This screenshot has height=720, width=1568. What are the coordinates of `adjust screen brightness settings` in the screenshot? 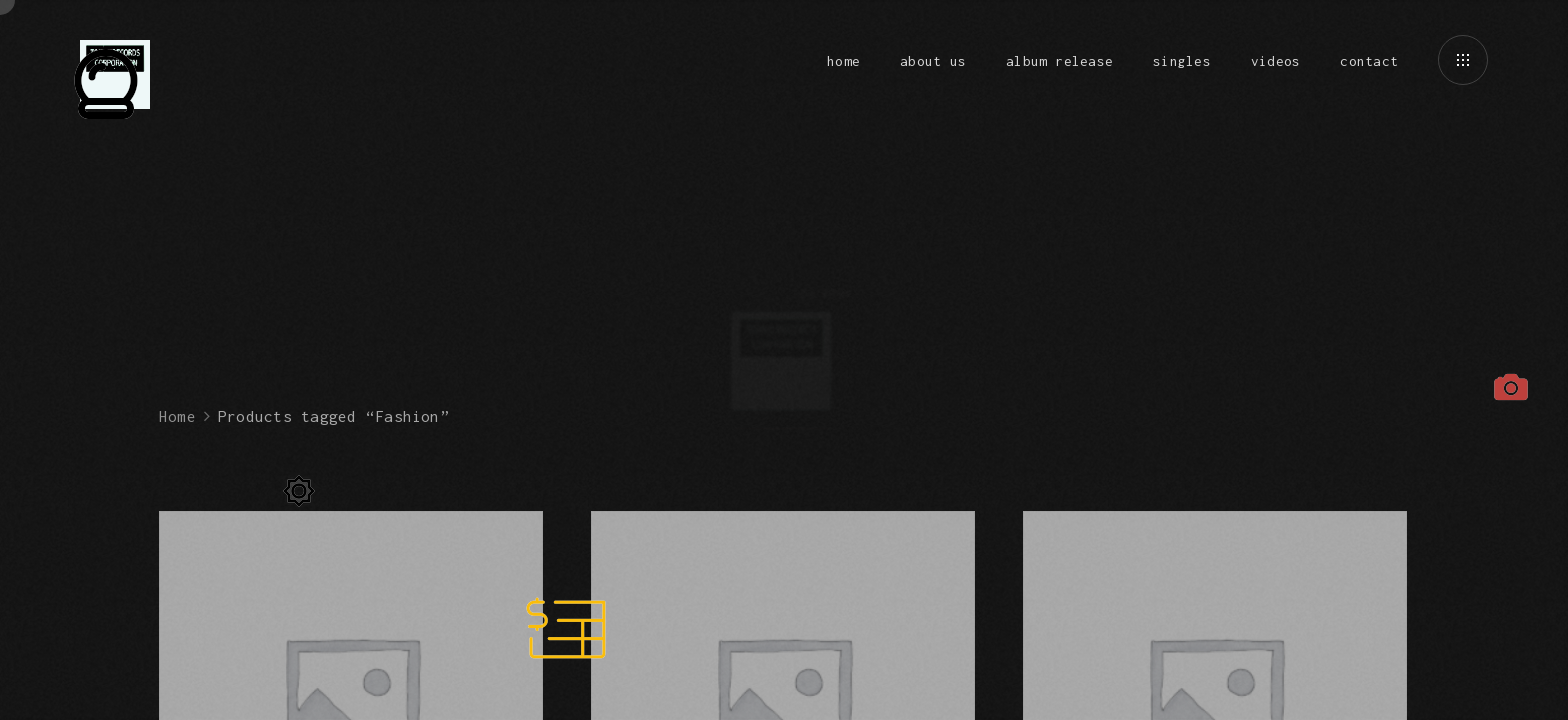 It's located at (299, 491).